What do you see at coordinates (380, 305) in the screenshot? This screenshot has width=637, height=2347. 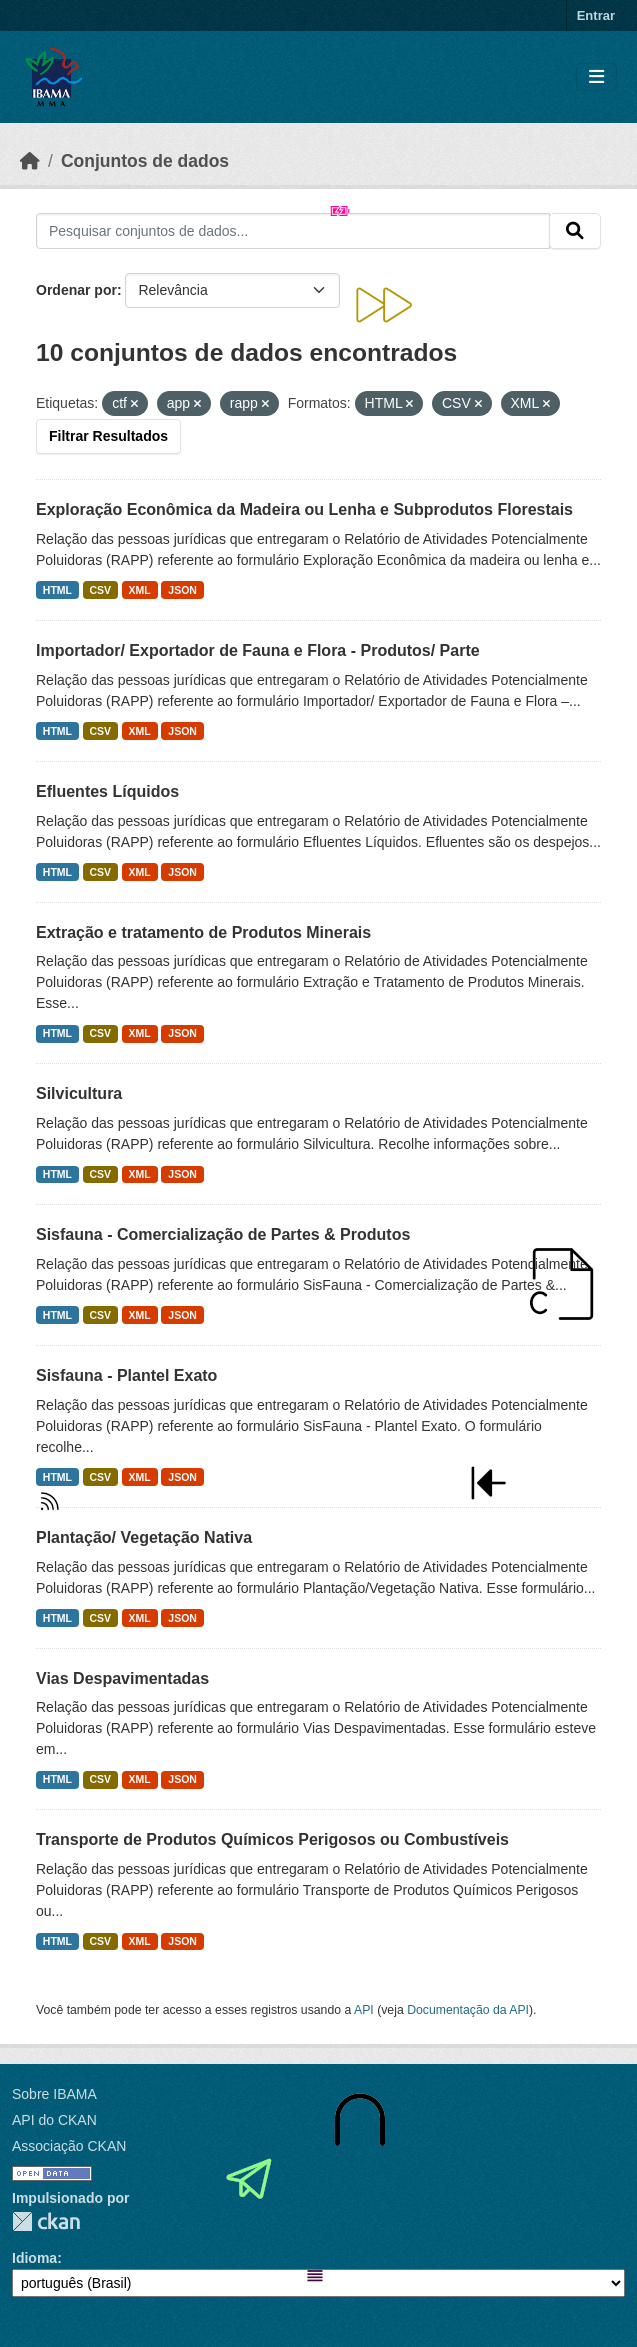 I see `skip forward in media playback` at bounding box center [380, 305].